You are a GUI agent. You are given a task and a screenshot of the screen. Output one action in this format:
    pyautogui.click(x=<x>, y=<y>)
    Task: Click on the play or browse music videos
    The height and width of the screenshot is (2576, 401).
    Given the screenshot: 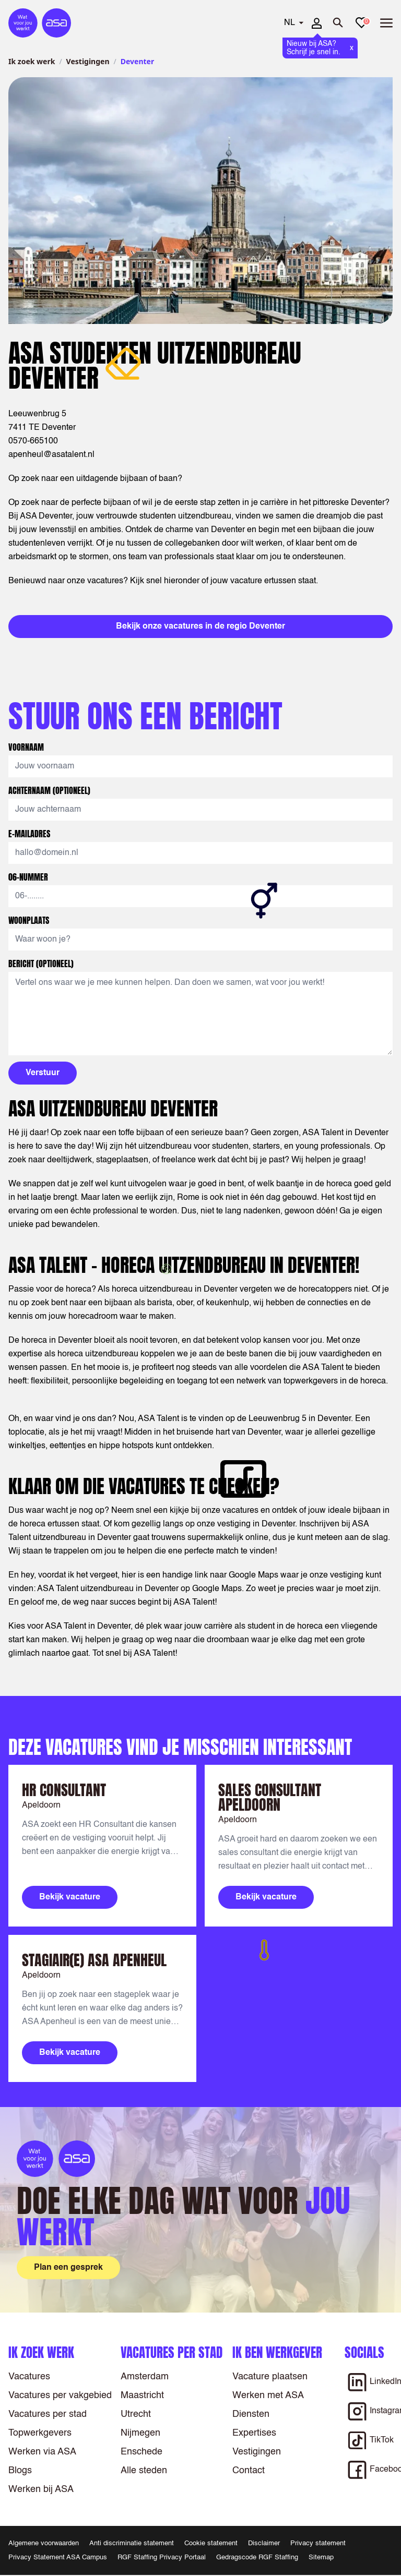 What is the action you would take?
    pyautogui.click(x=243, y=1479)
    